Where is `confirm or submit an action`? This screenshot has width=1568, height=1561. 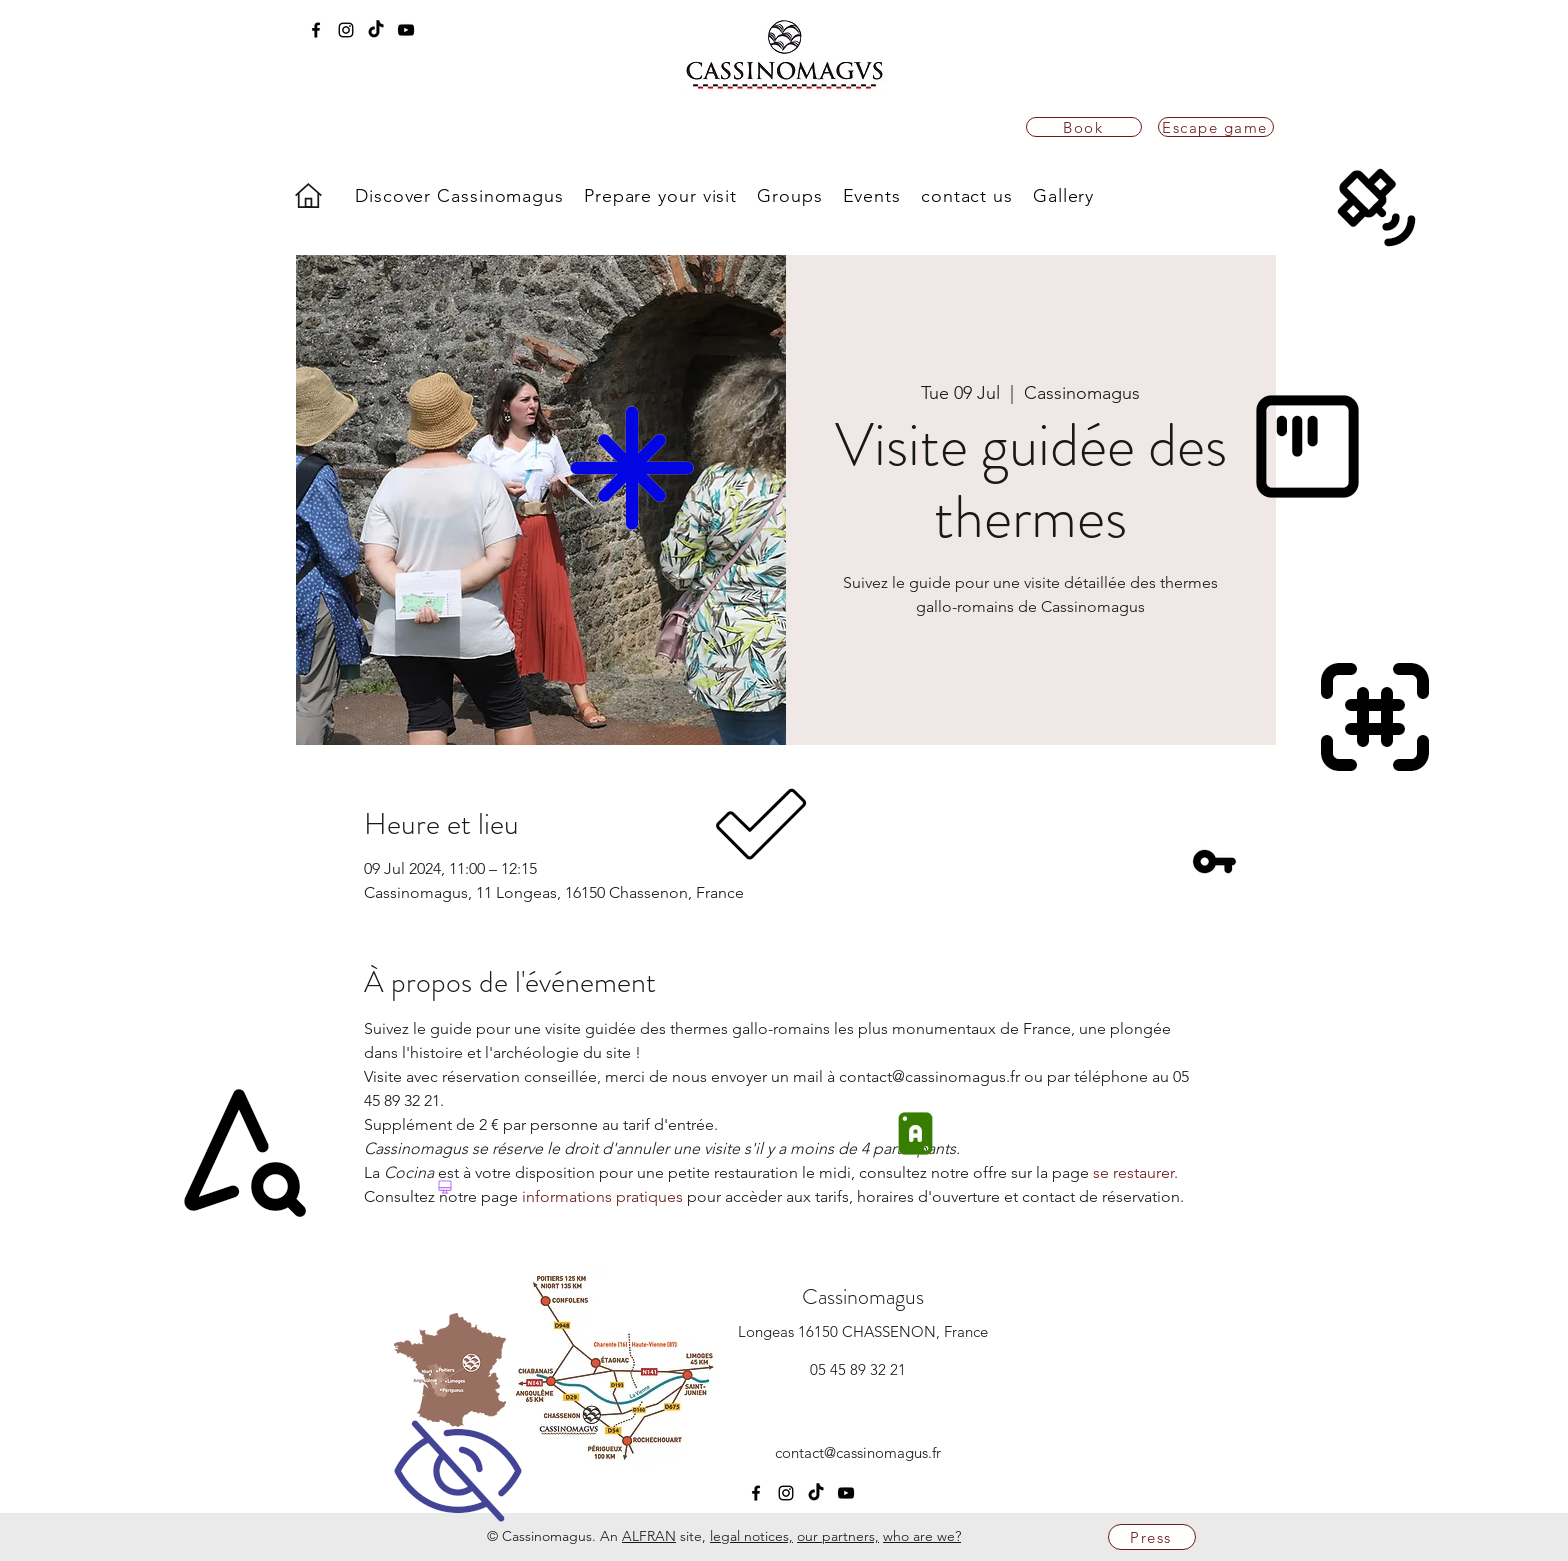
confirm or submit an action is located at coordinates (759, 822).